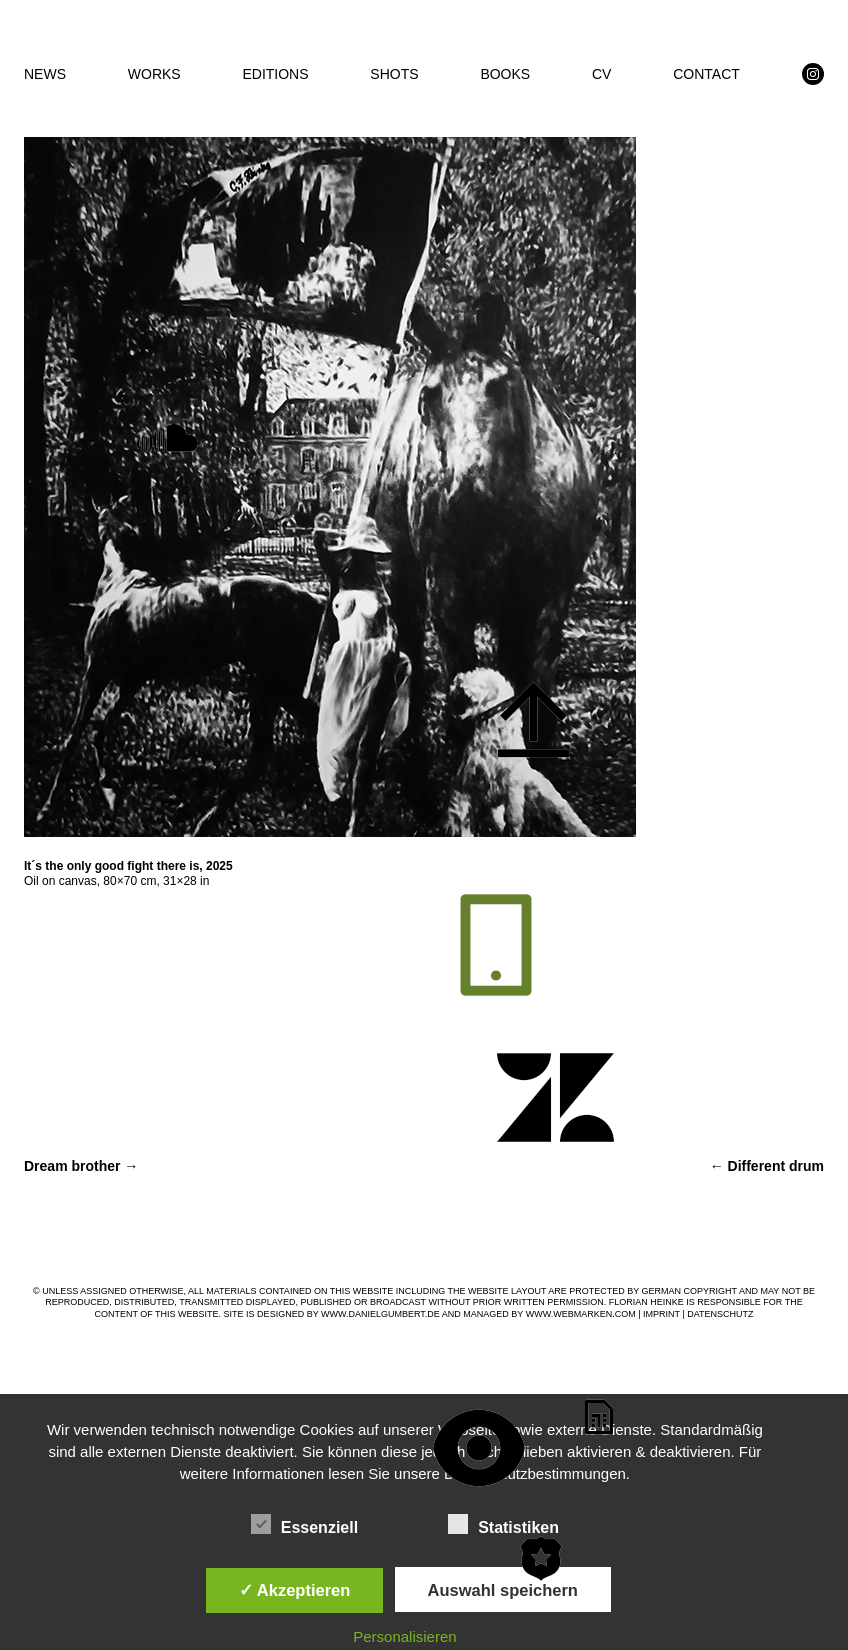  What do you see at coordinates (599, 1417) in the screenshot?
I see `view sim card information` at bounding box center [599, 1417].